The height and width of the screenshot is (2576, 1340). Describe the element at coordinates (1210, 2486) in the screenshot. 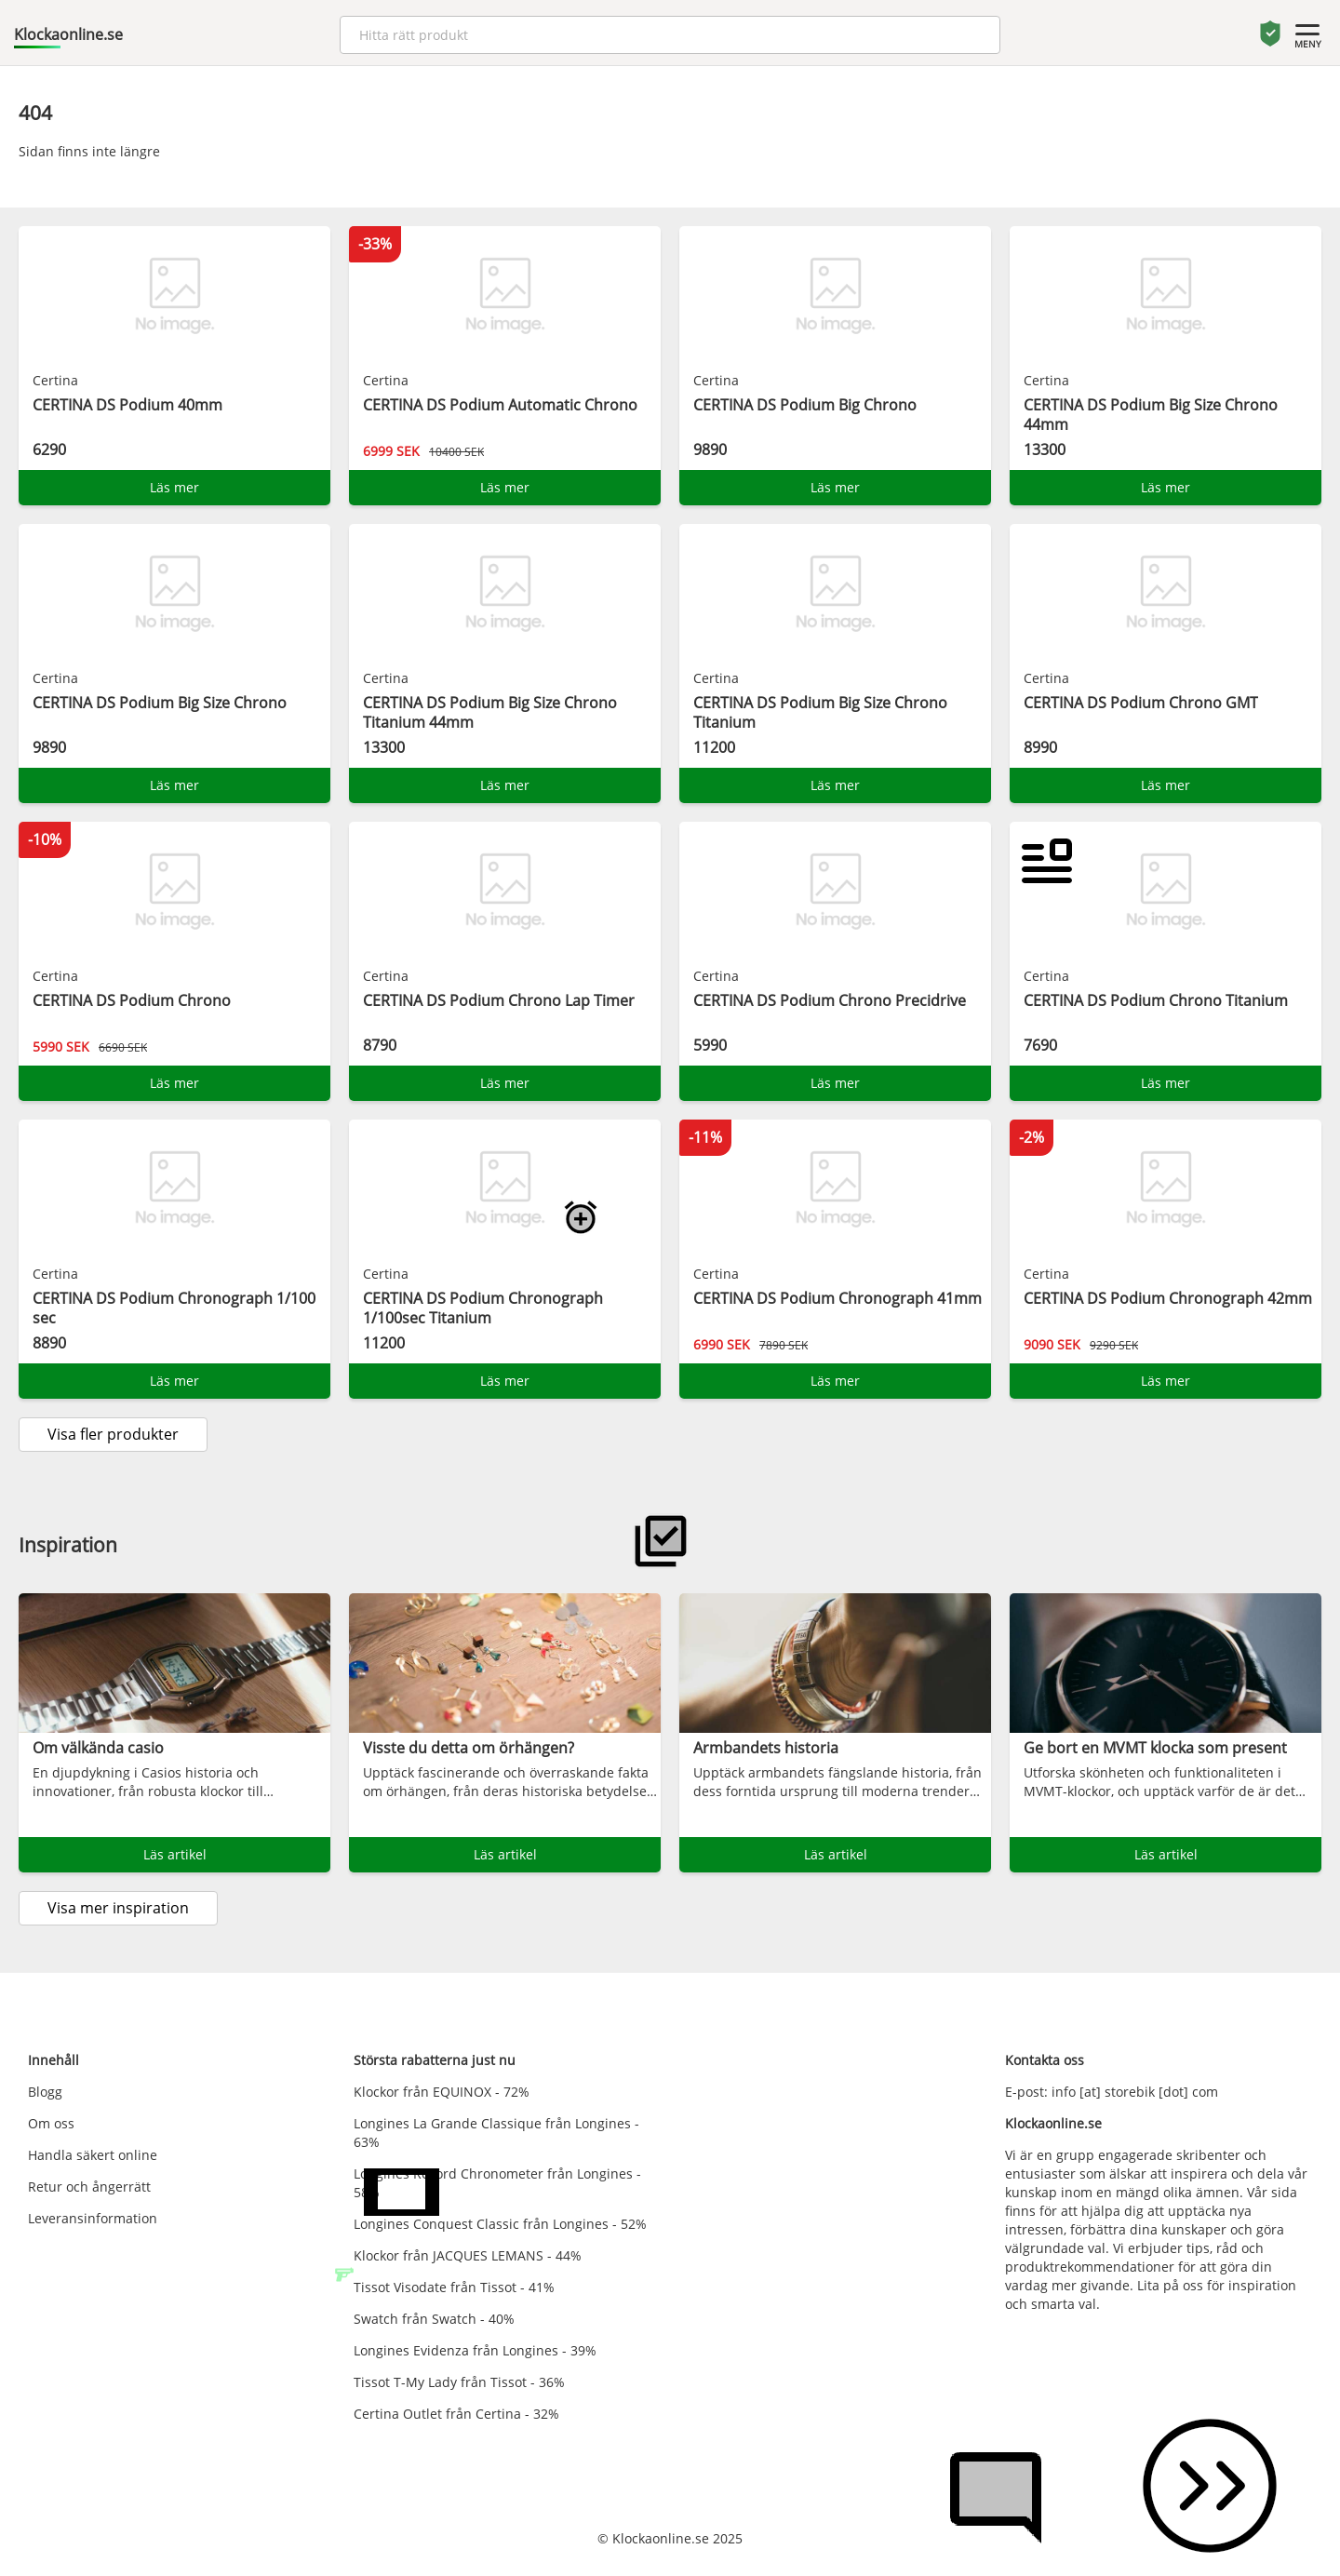

I see `skip forward or advance to next item` at that location.